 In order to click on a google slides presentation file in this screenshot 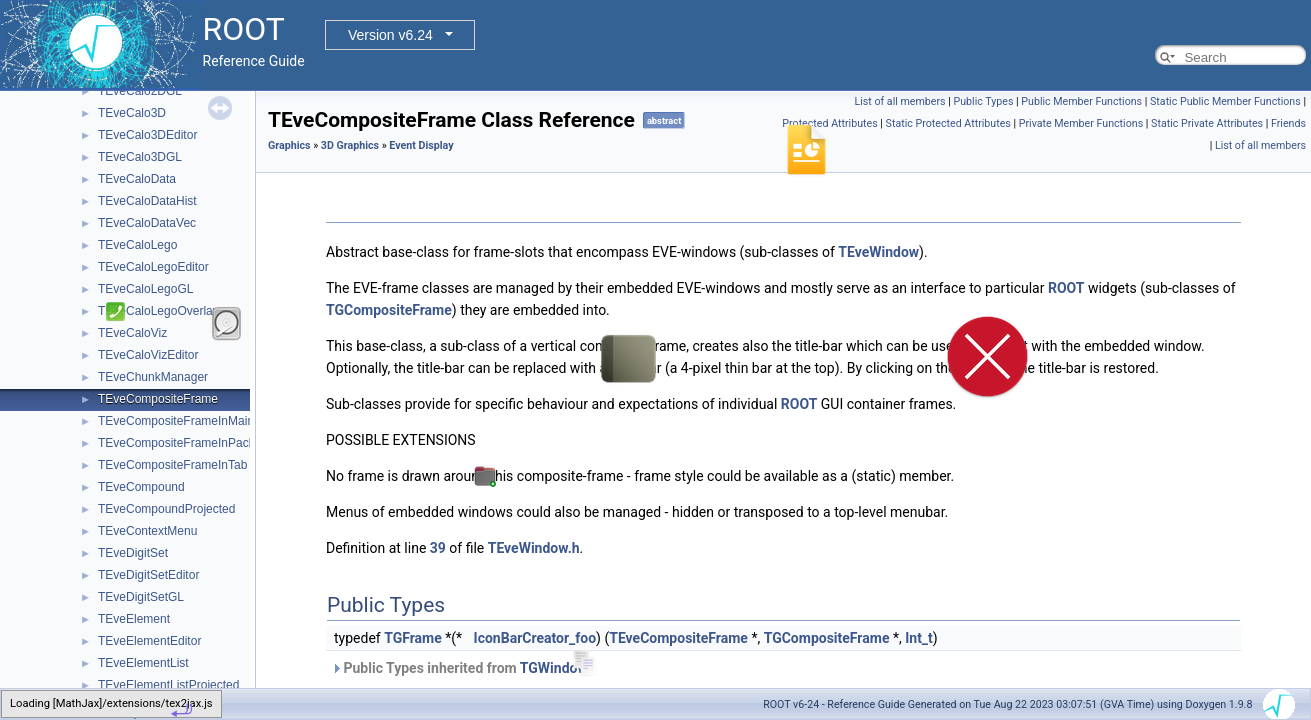, I will do `click(806, 150)`.